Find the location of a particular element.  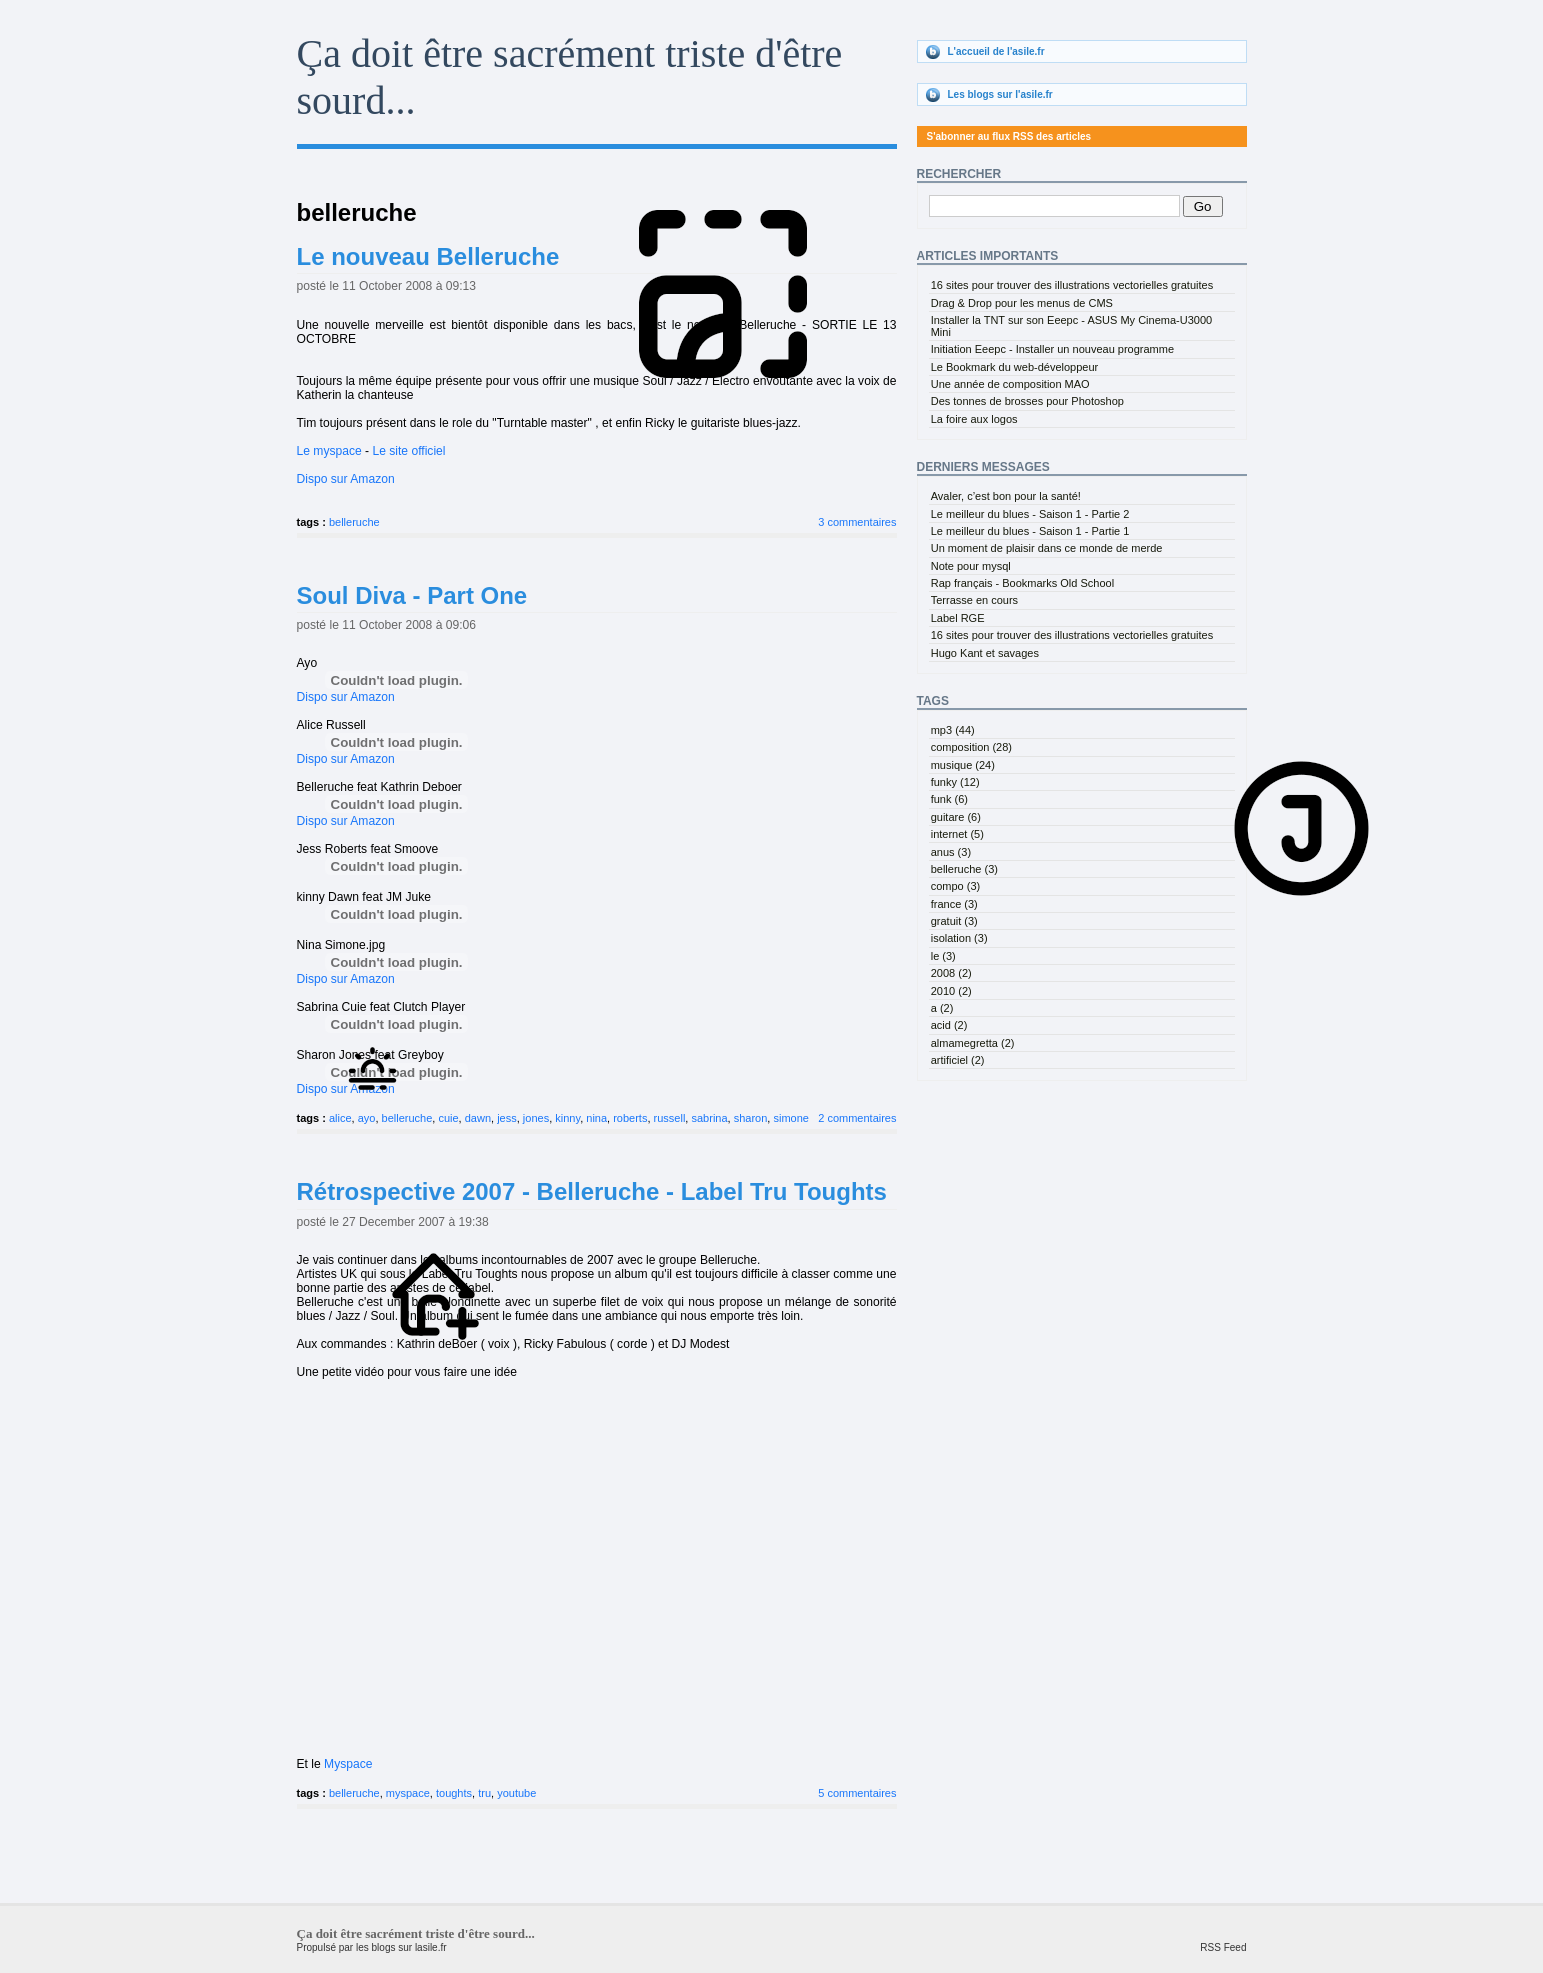

indicates items or contacts starting with the letter J is located at coordinates (1301, 828).